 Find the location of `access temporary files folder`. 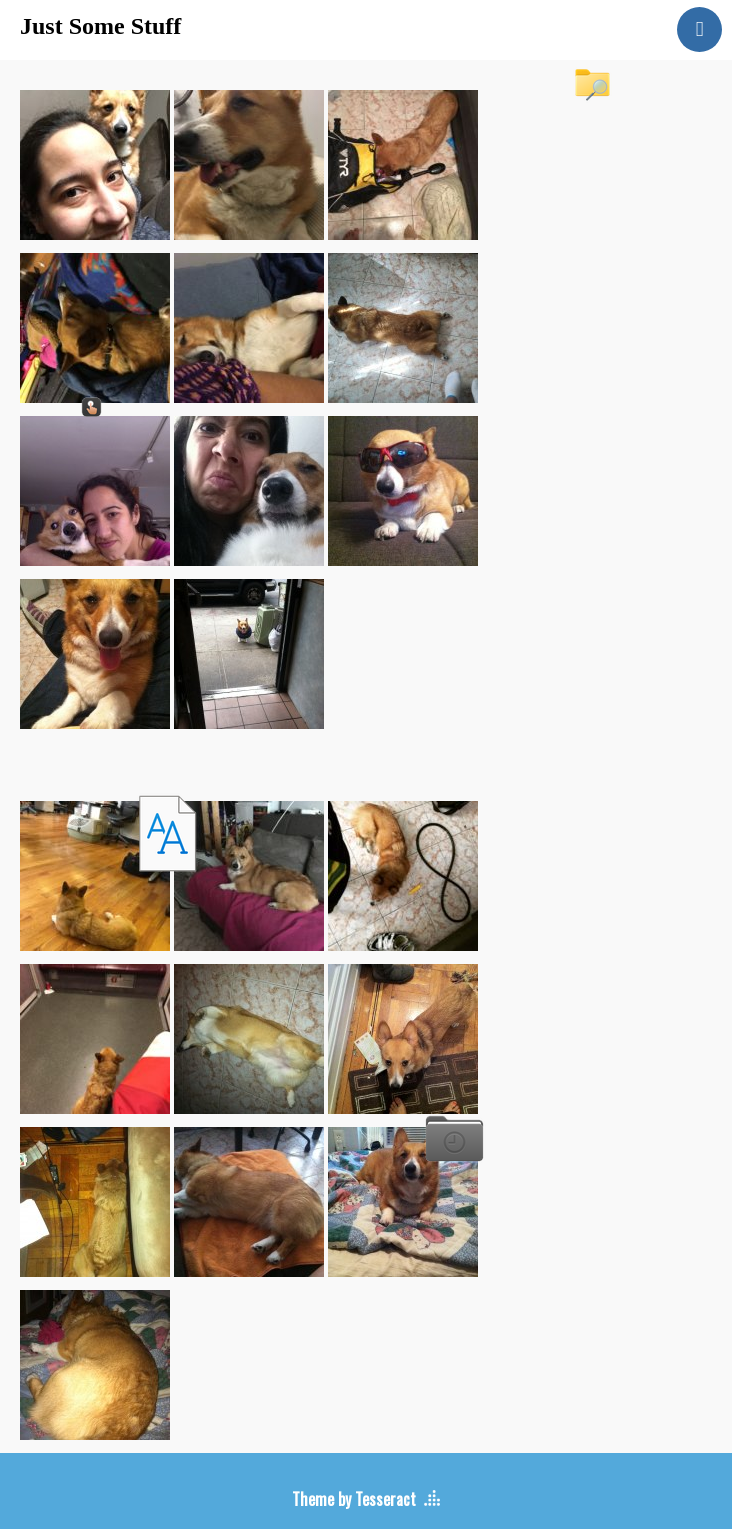

access temporary files folder is located at coordinates (454, 1138).